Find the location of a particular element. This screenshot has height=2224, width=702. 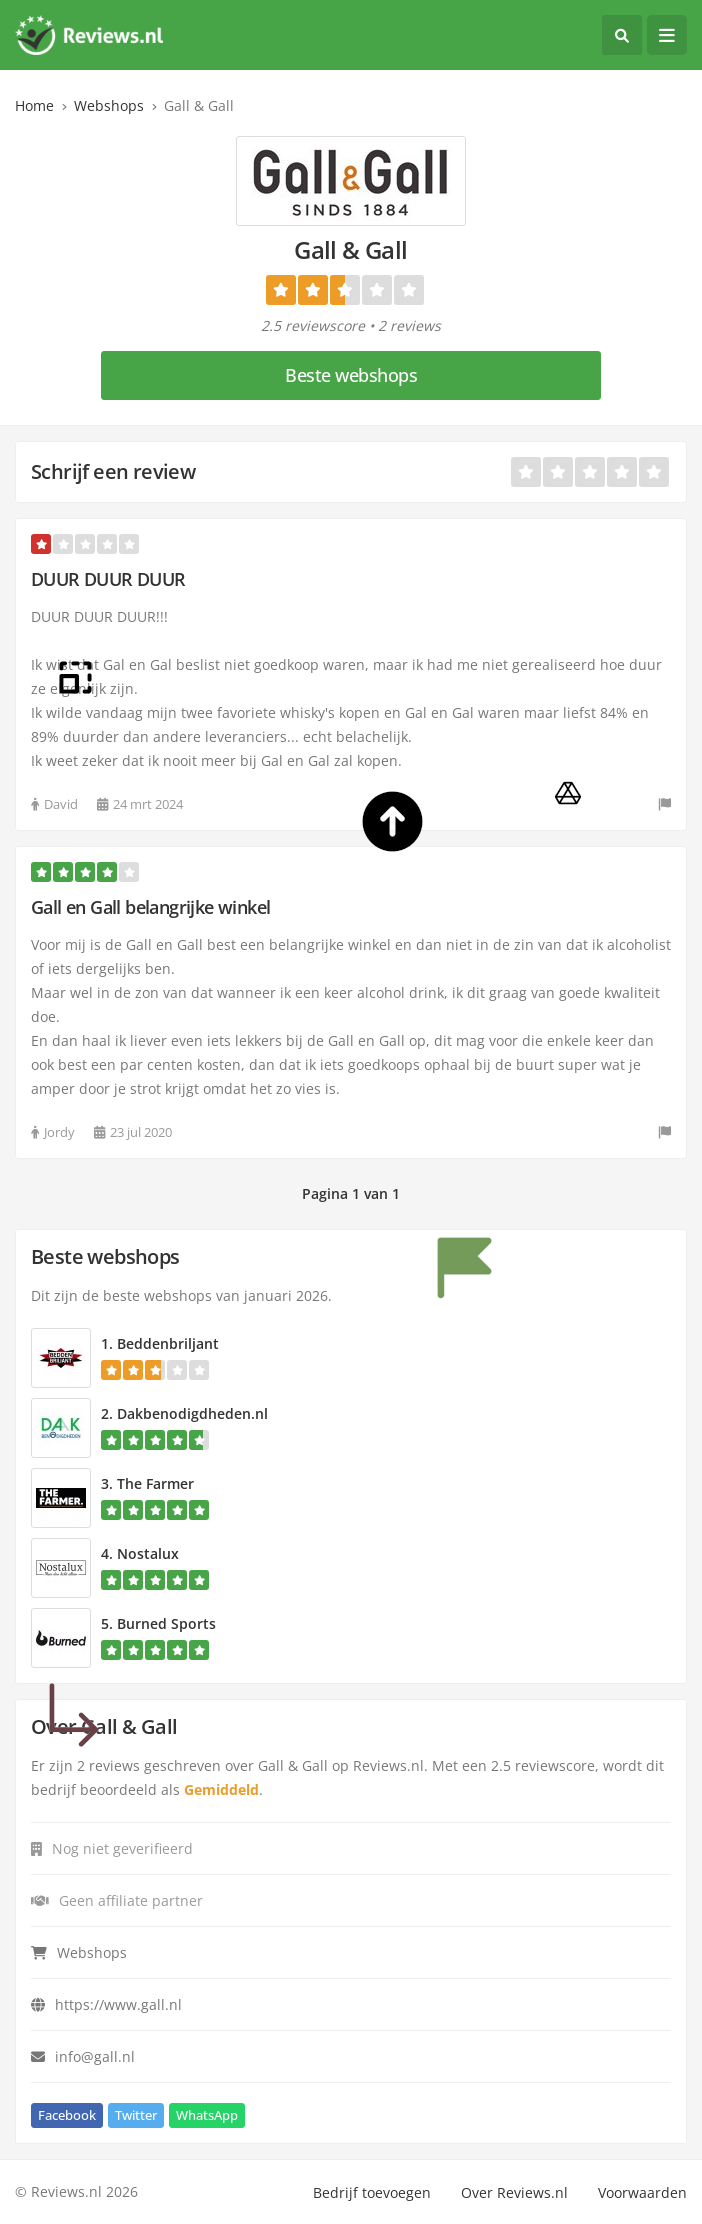

move item down and to the right is located at coordinates (69, 1715).